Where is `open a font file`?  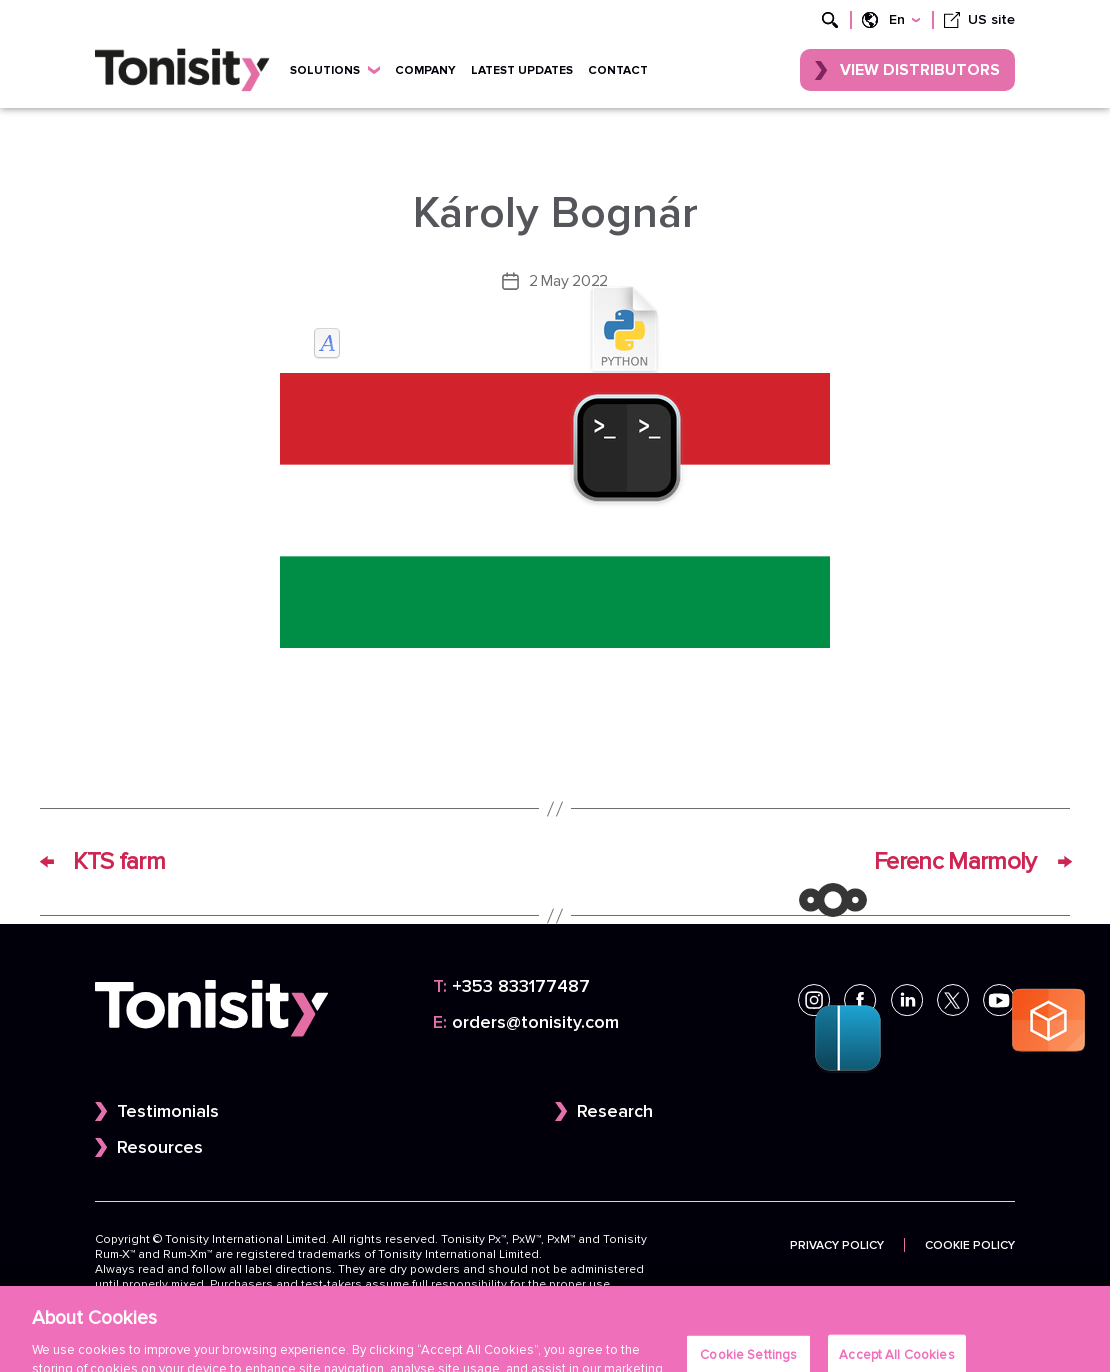 open a font file is located at coordinates (327, 343).